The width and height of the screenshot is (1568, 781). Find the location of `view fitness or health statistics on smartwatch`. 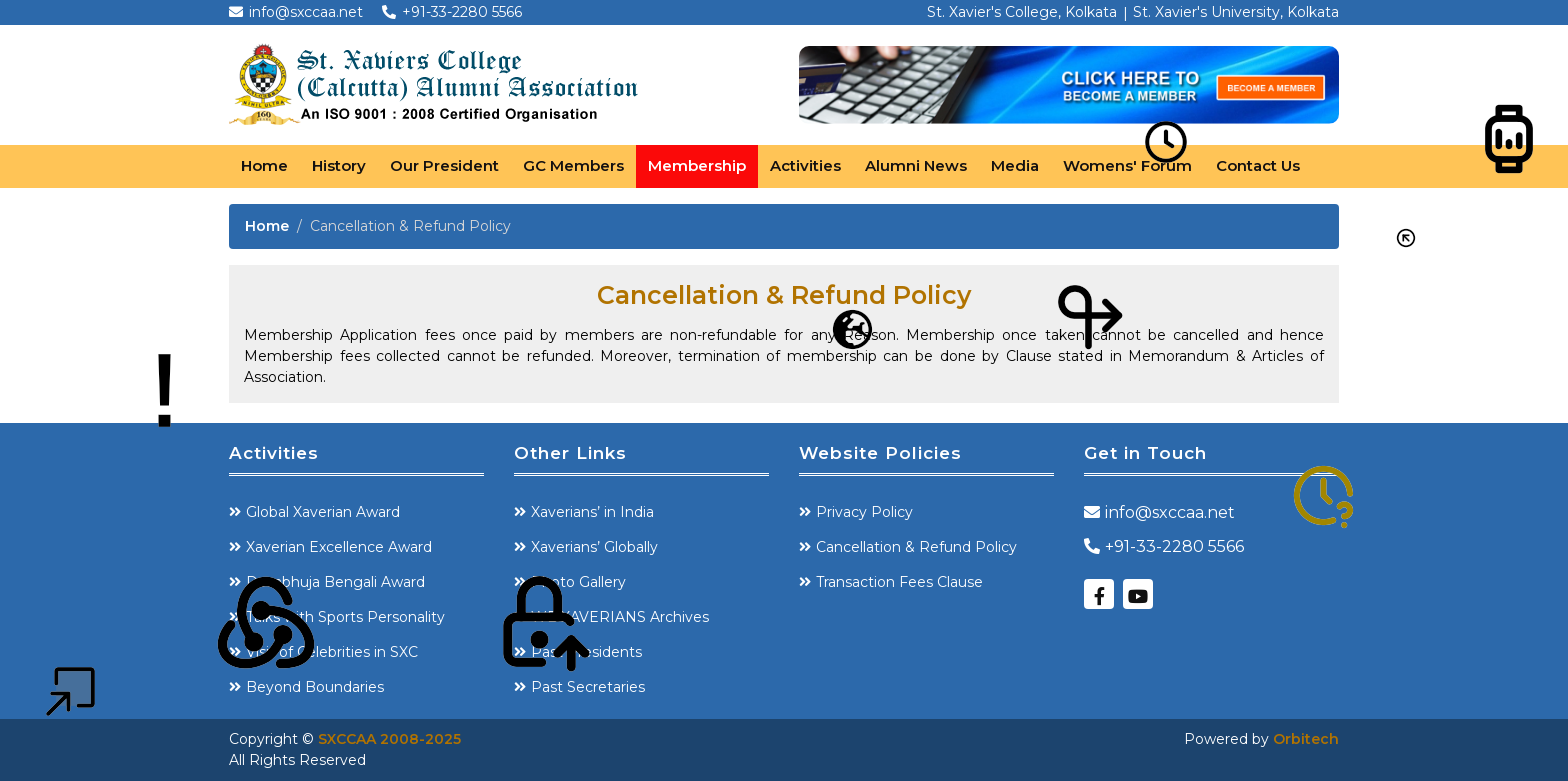

view fitness or health statistics on smartwatch is located at coordinates (1509, 139).